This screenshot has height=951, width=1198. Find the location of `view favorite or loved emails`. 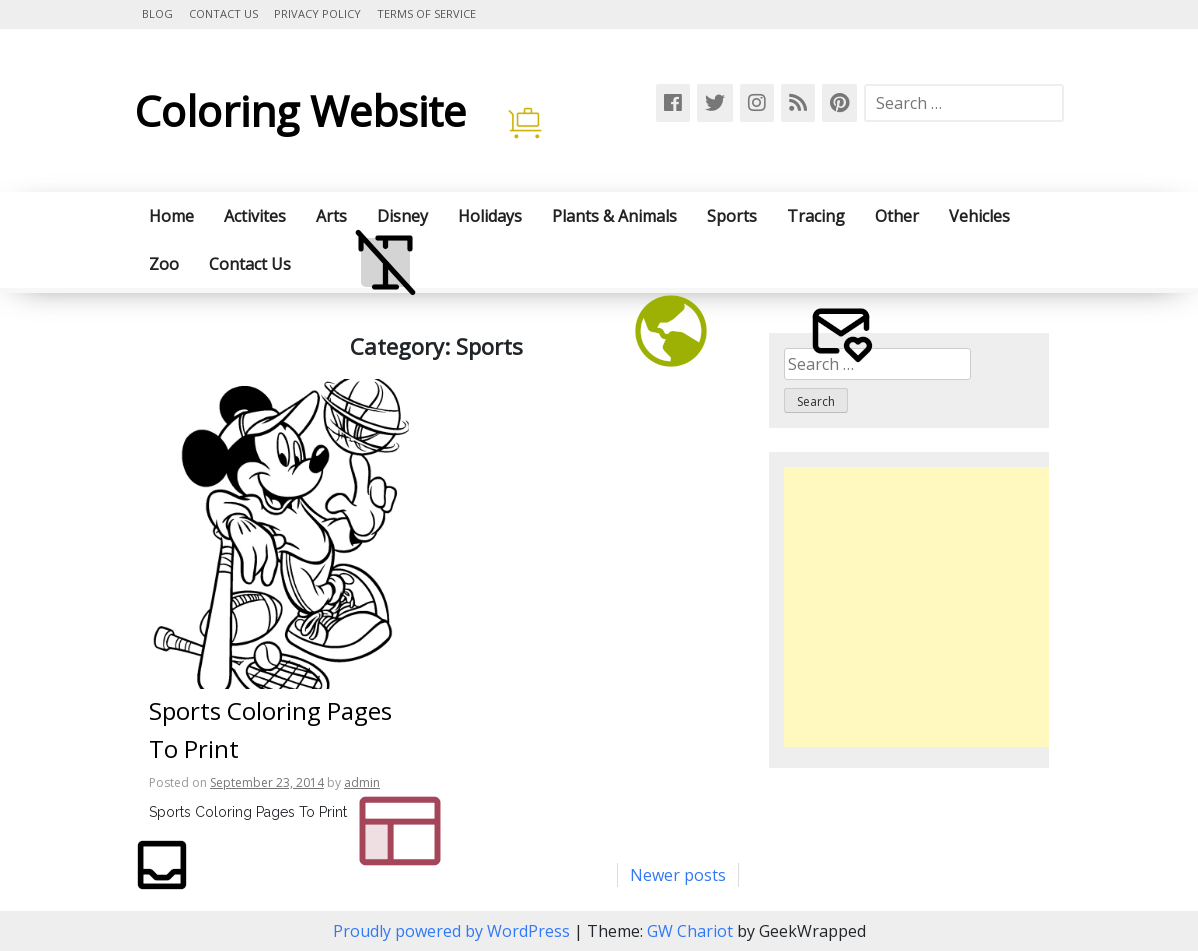

view favorite or loved emails is located at coordinates (841, 331).